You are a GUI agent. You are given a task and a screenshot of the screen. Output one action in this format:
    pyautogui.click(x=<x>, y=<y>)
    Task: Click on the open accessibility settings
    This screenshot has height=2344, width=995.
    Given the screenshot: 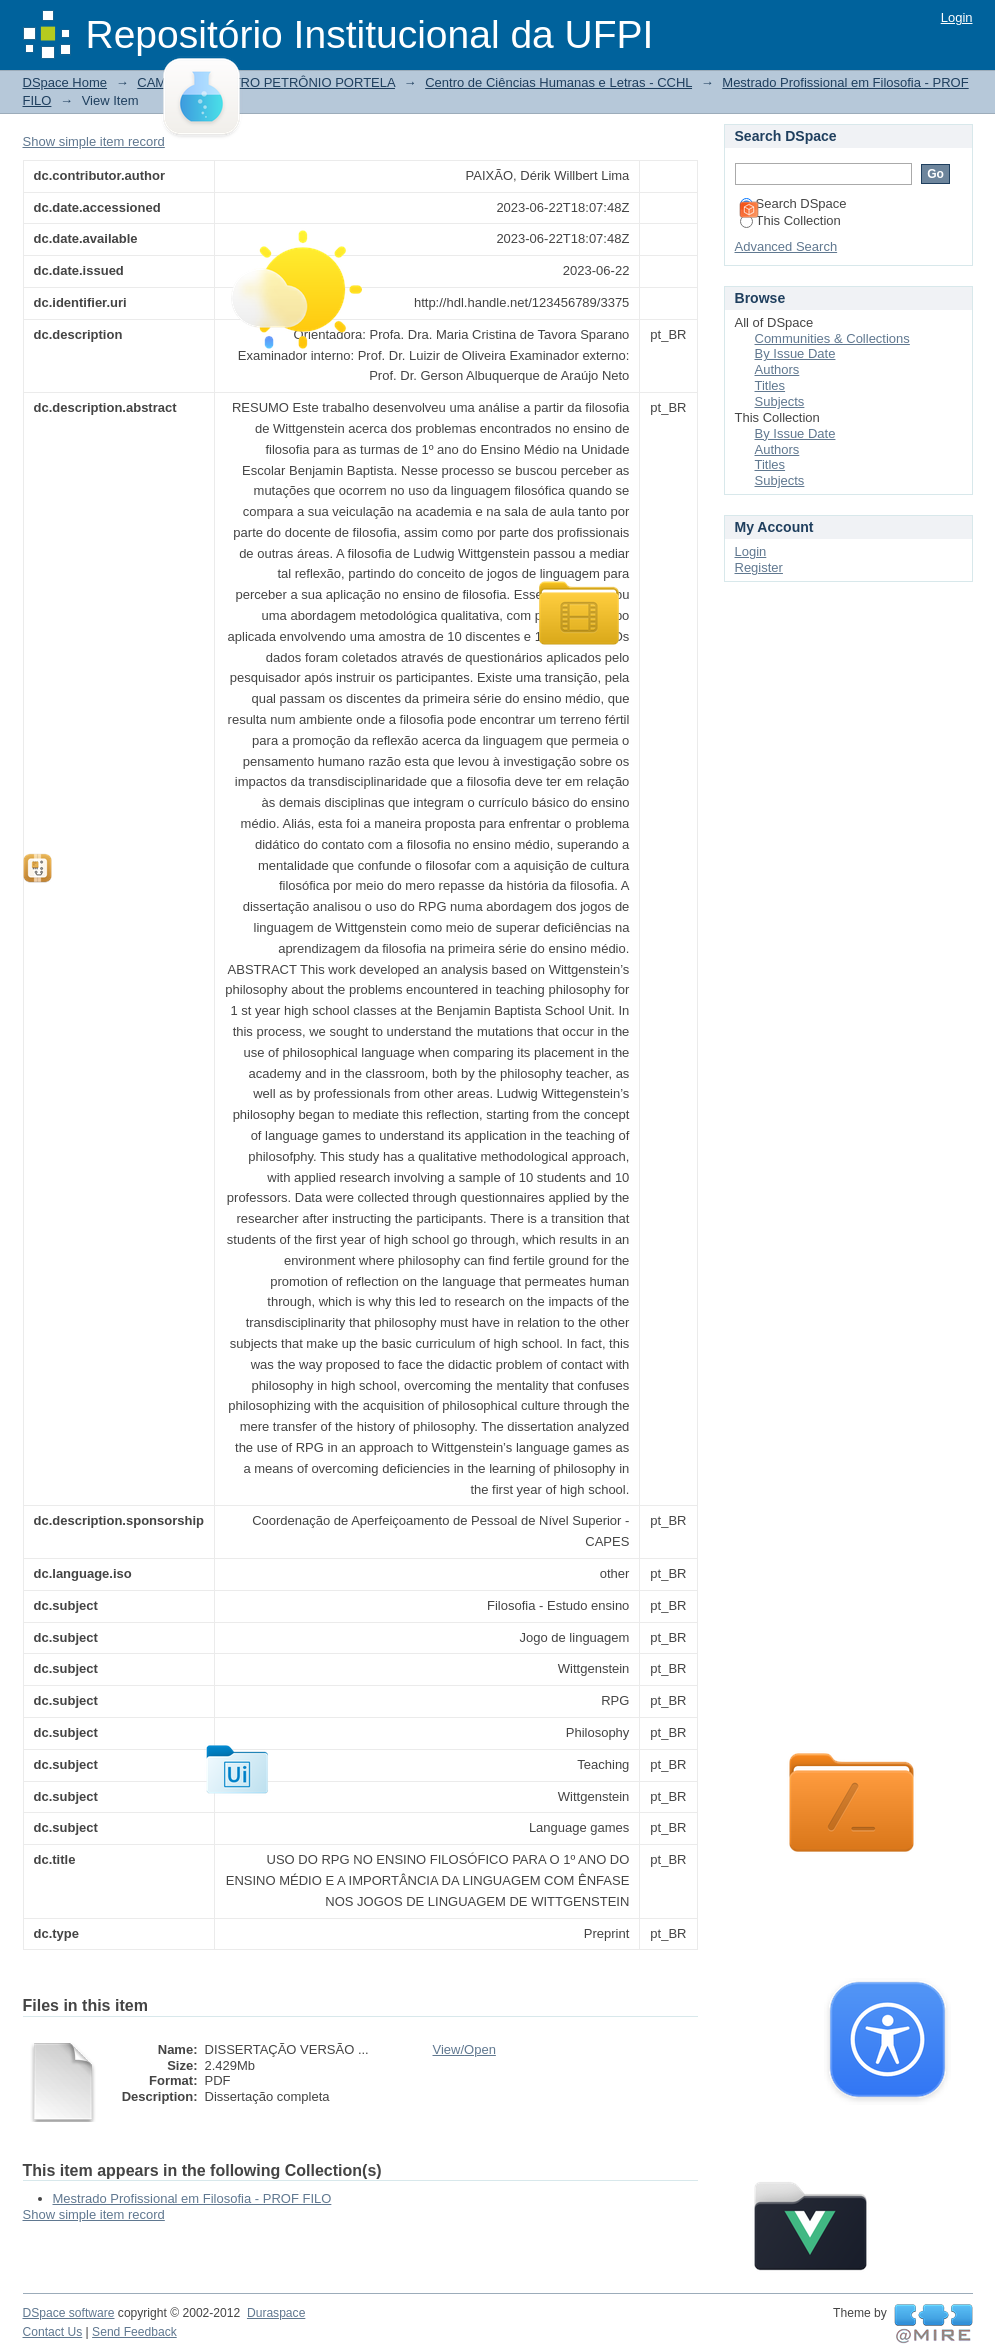 What is the action you would take?
    pyautogui.click(x=887, y=2041)
    